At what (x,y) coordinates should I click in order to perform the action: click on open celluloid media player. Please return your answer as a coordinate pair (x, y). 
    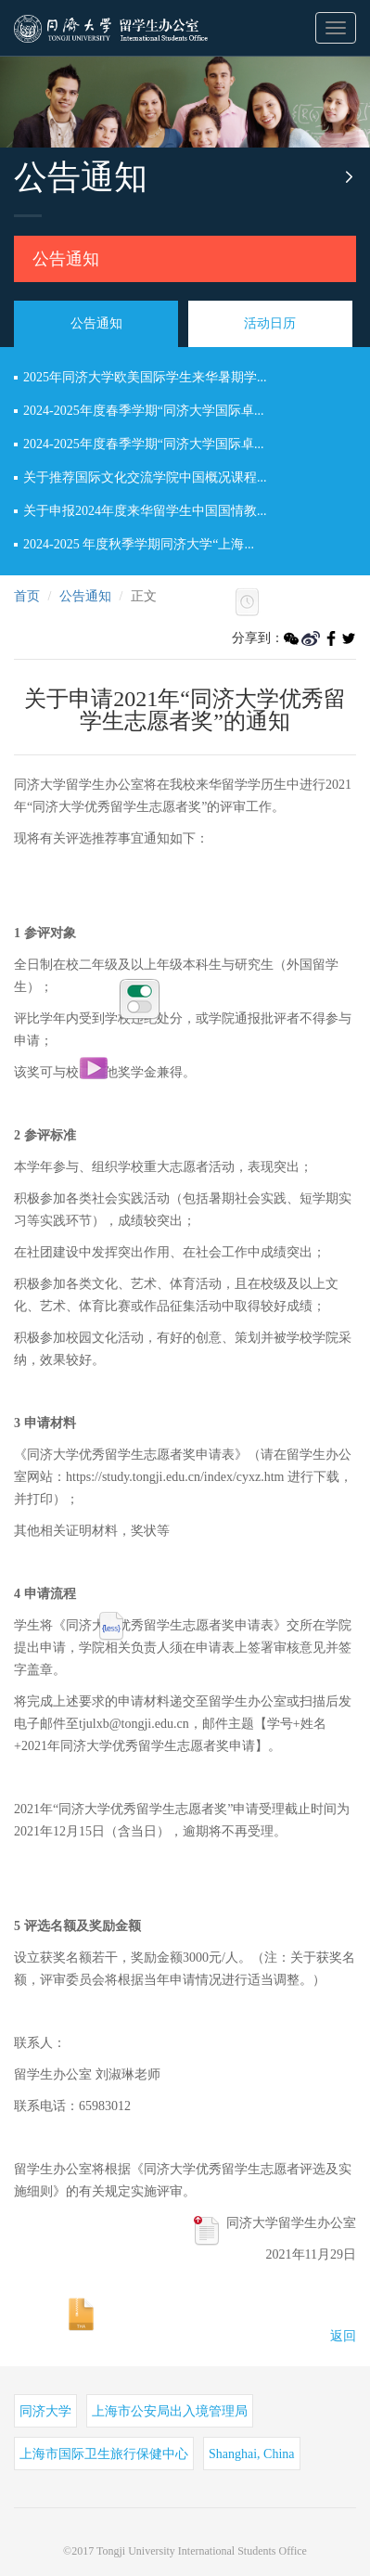
    Looking at the image, I should click on (94, 1068).